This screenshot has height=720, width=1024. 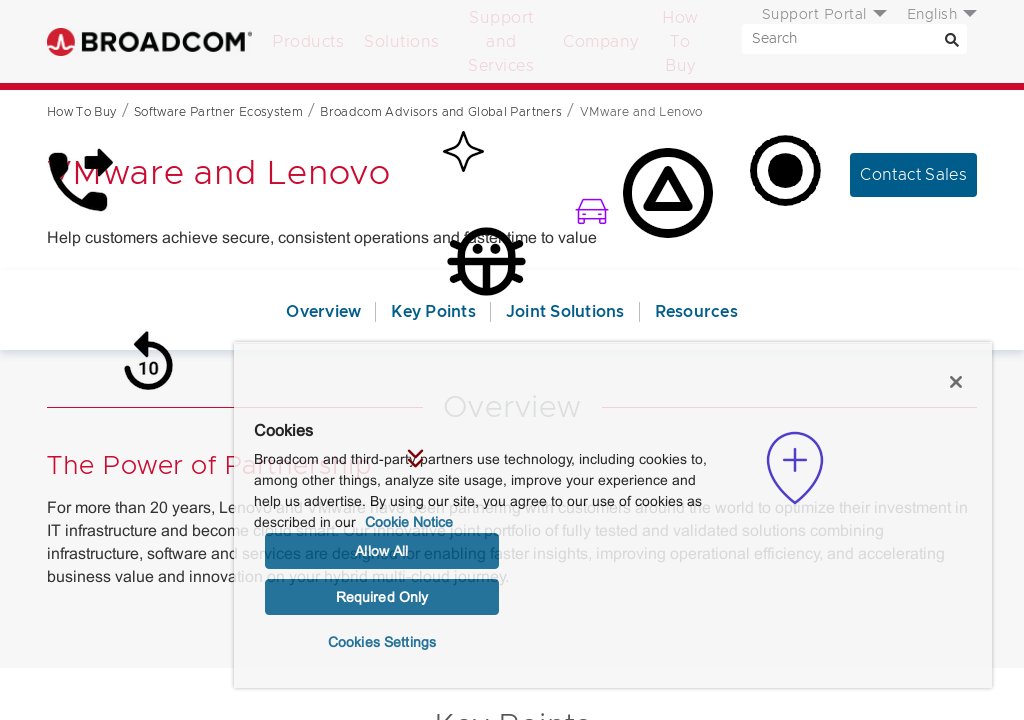 I want to click on indicates a forwarded call, so click(x=78, y=182).